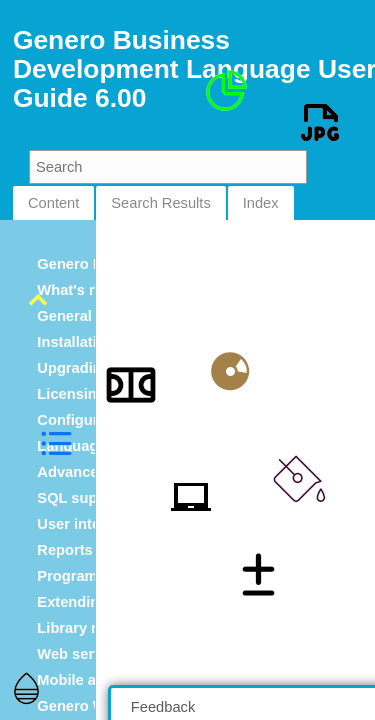  I want to click on adjust fill level or capacity, so click(26, 689).